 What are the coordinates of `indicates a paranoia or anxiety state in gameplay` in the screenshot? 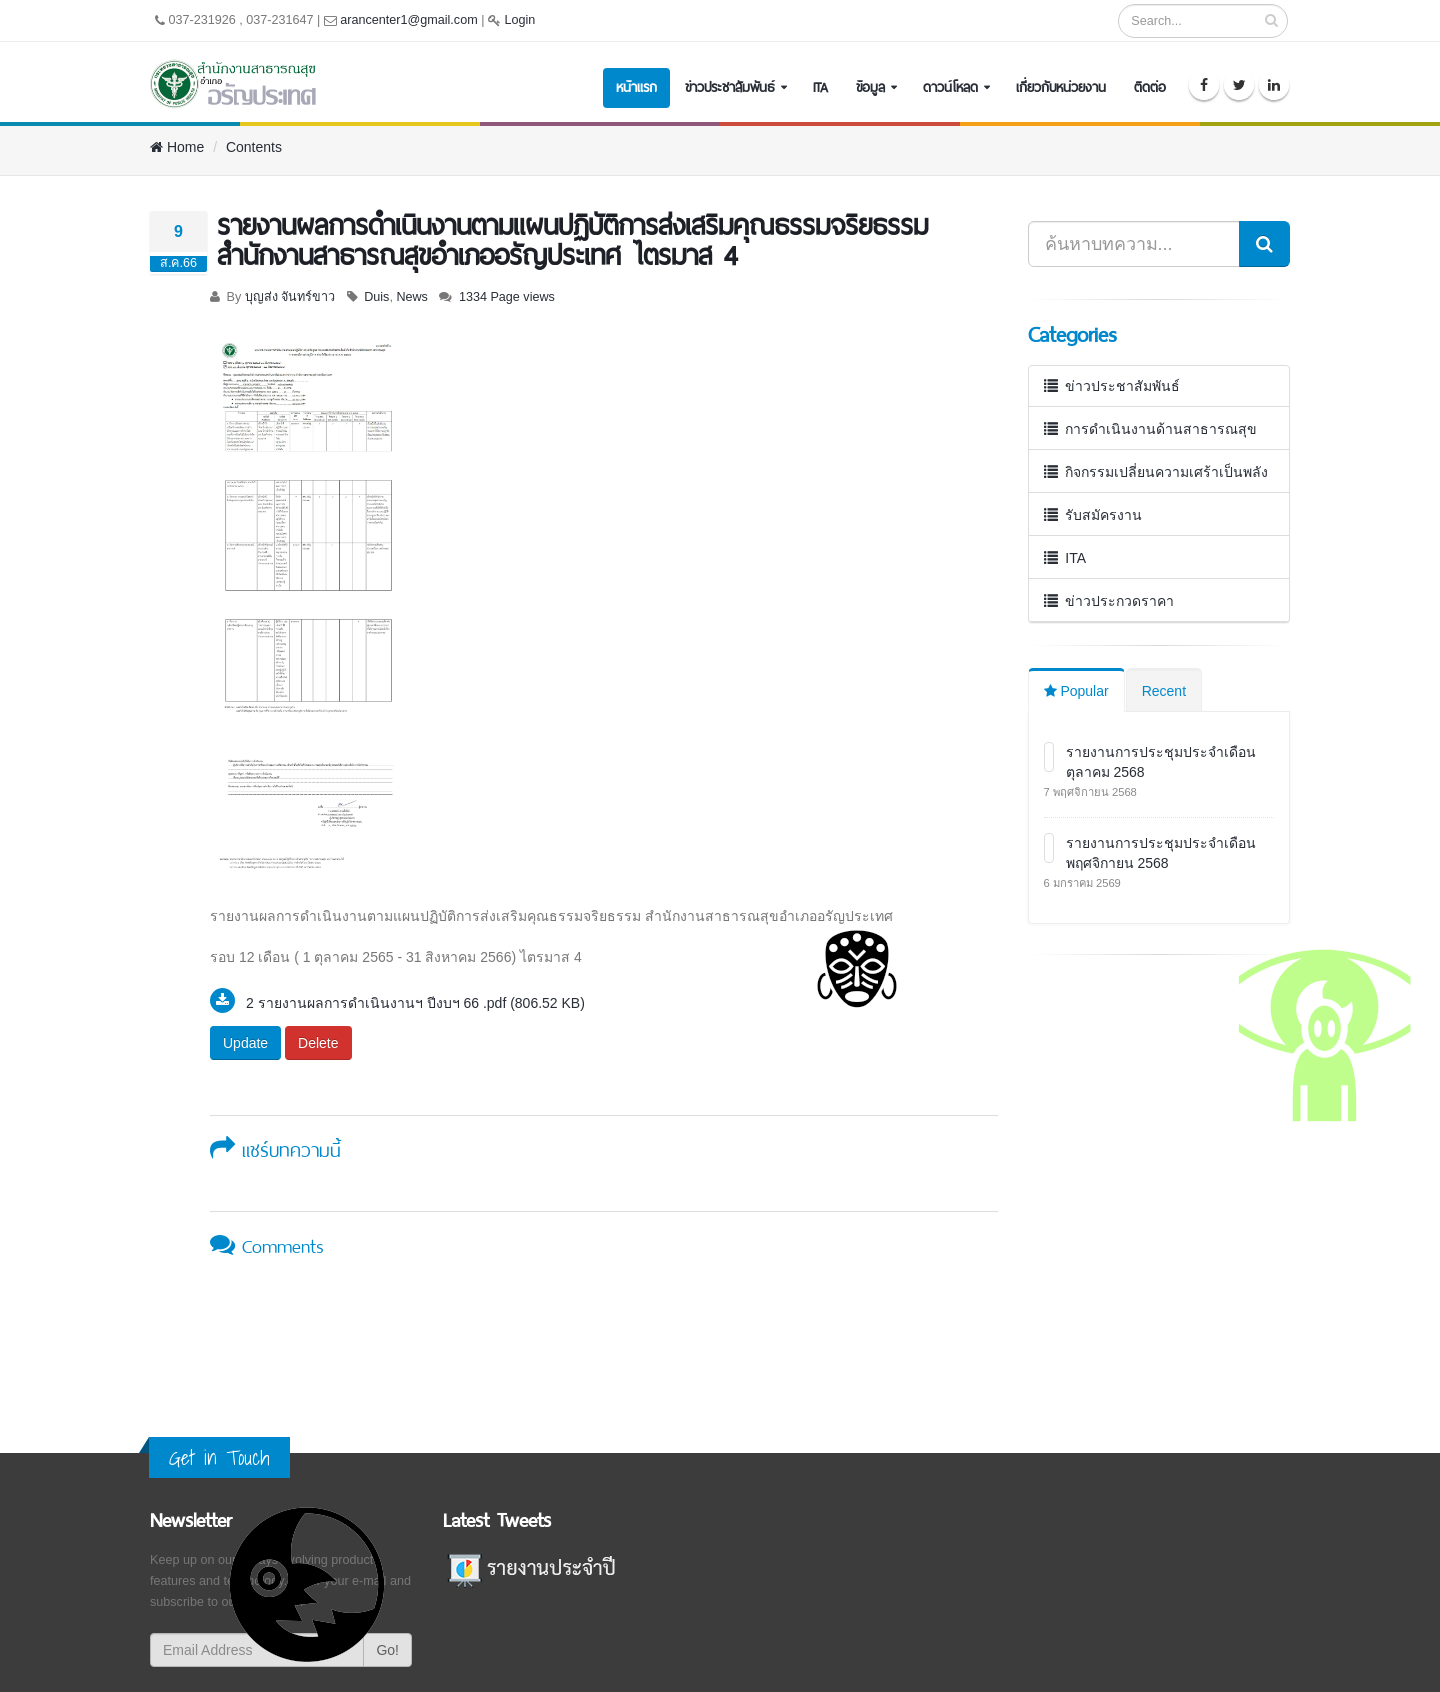 It's located at (1324, 1035).